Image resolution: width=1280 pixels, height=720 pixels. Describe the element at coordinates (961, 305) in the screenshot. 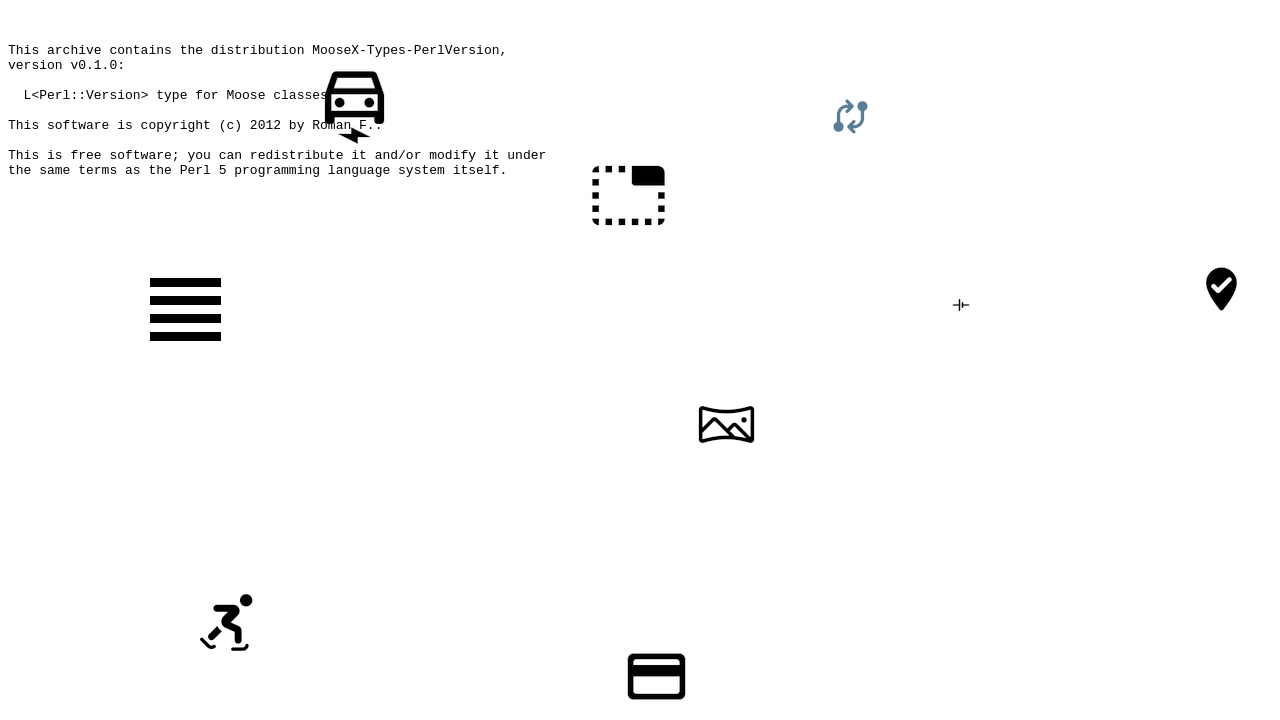

I see `represents a battery or power cell in a circuit diagram` at that location.